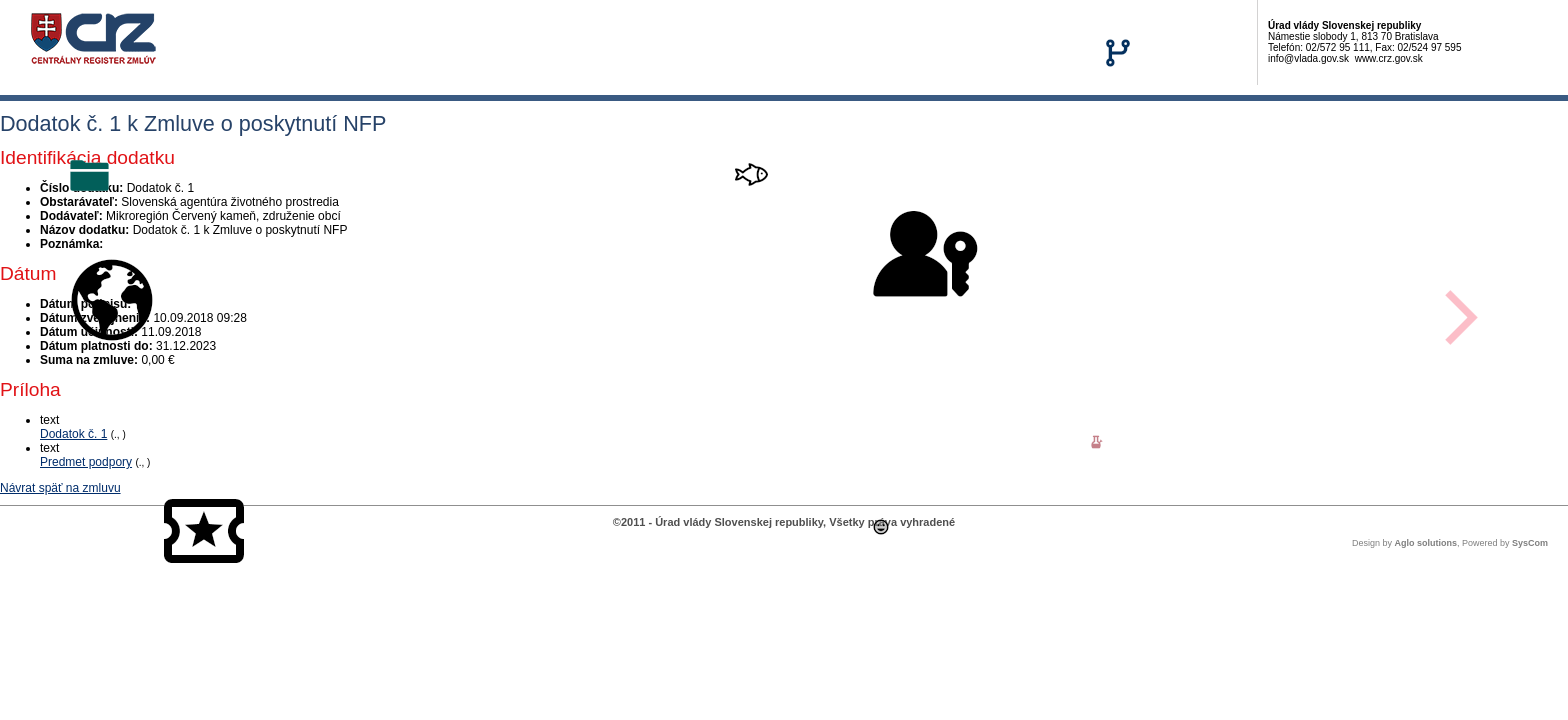 This screenshot has width=1568, height=720. Describe the element at coordinates (925, 256) in the screenshot. I see `manage passkey authentication for your account` at that location.